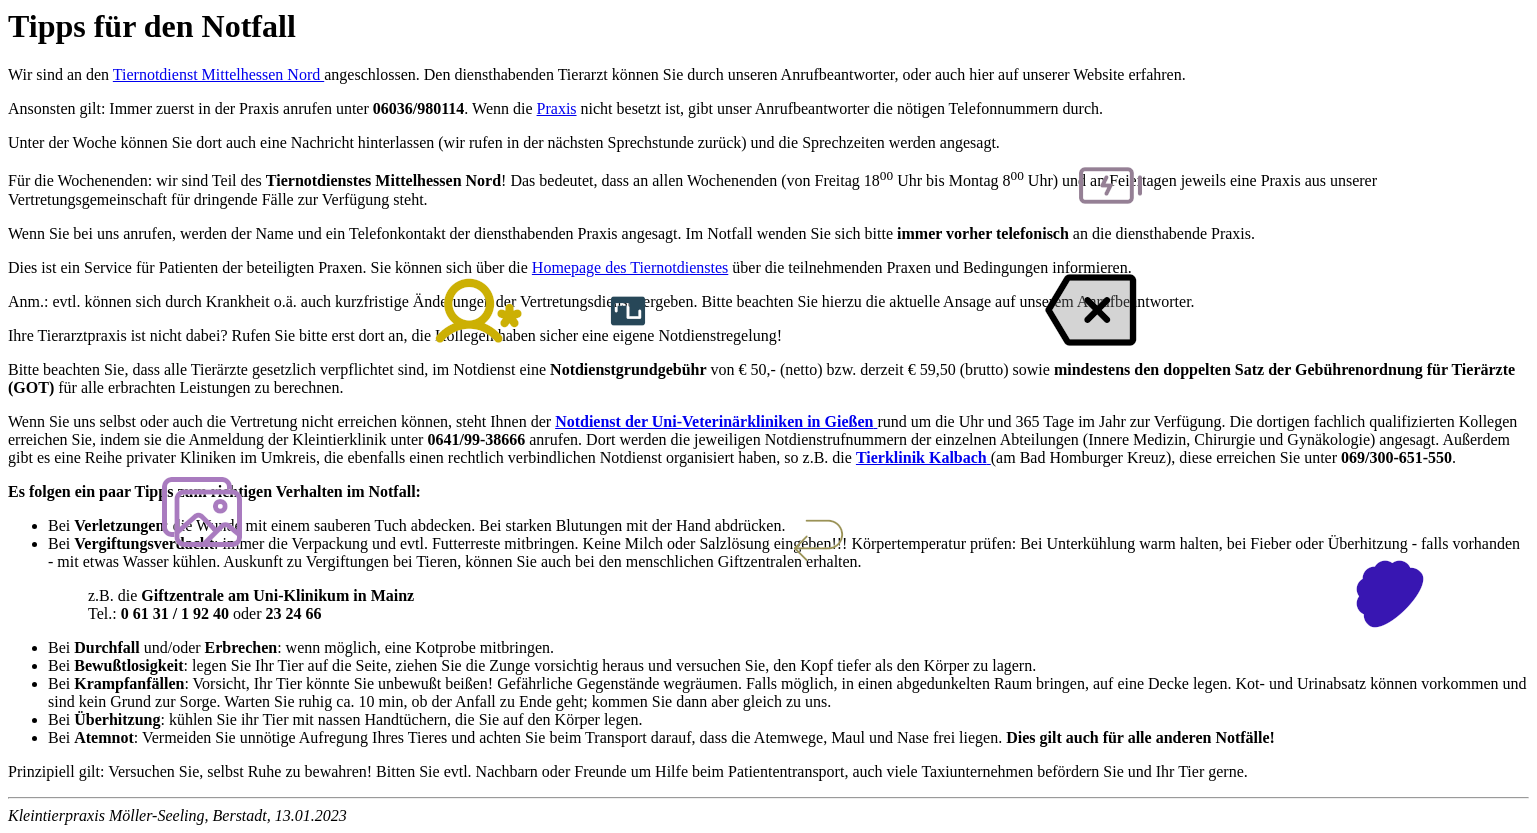 This screenshot has width=1537, height=833. Describe the element at coordinates (202, 512) in the screenshot. I see `view photo gallery` at that location.